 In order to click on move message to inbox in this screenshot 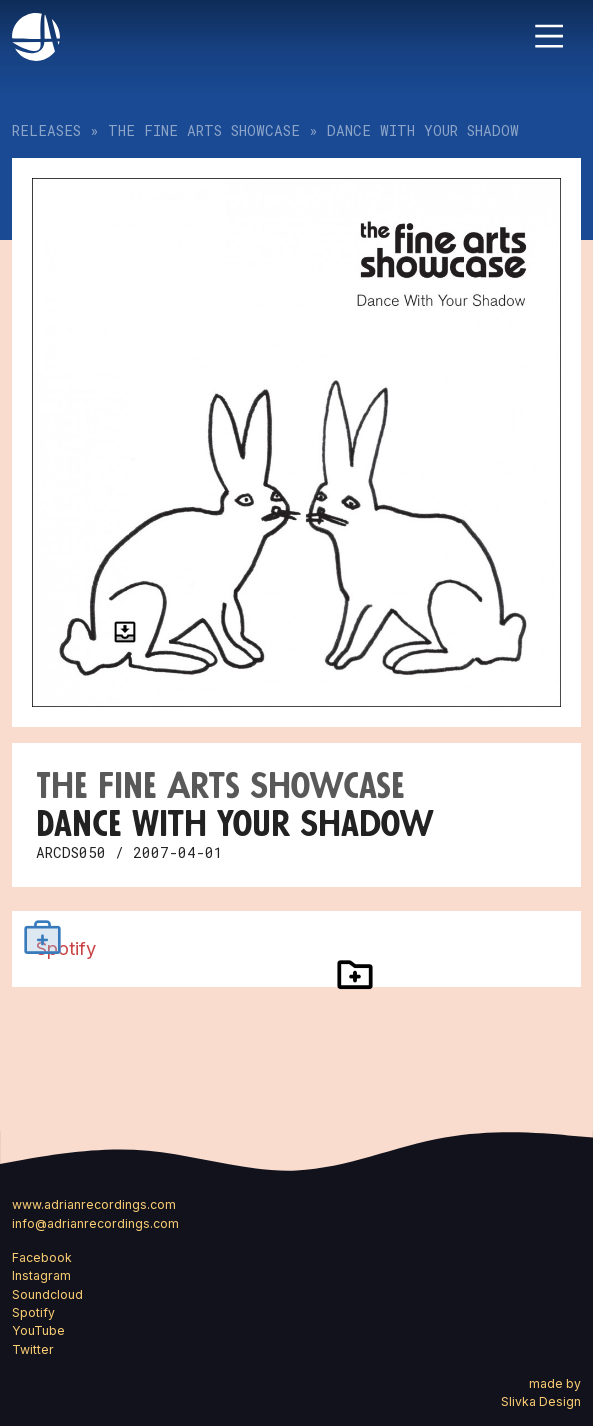, I will do `click(125, 632)`.